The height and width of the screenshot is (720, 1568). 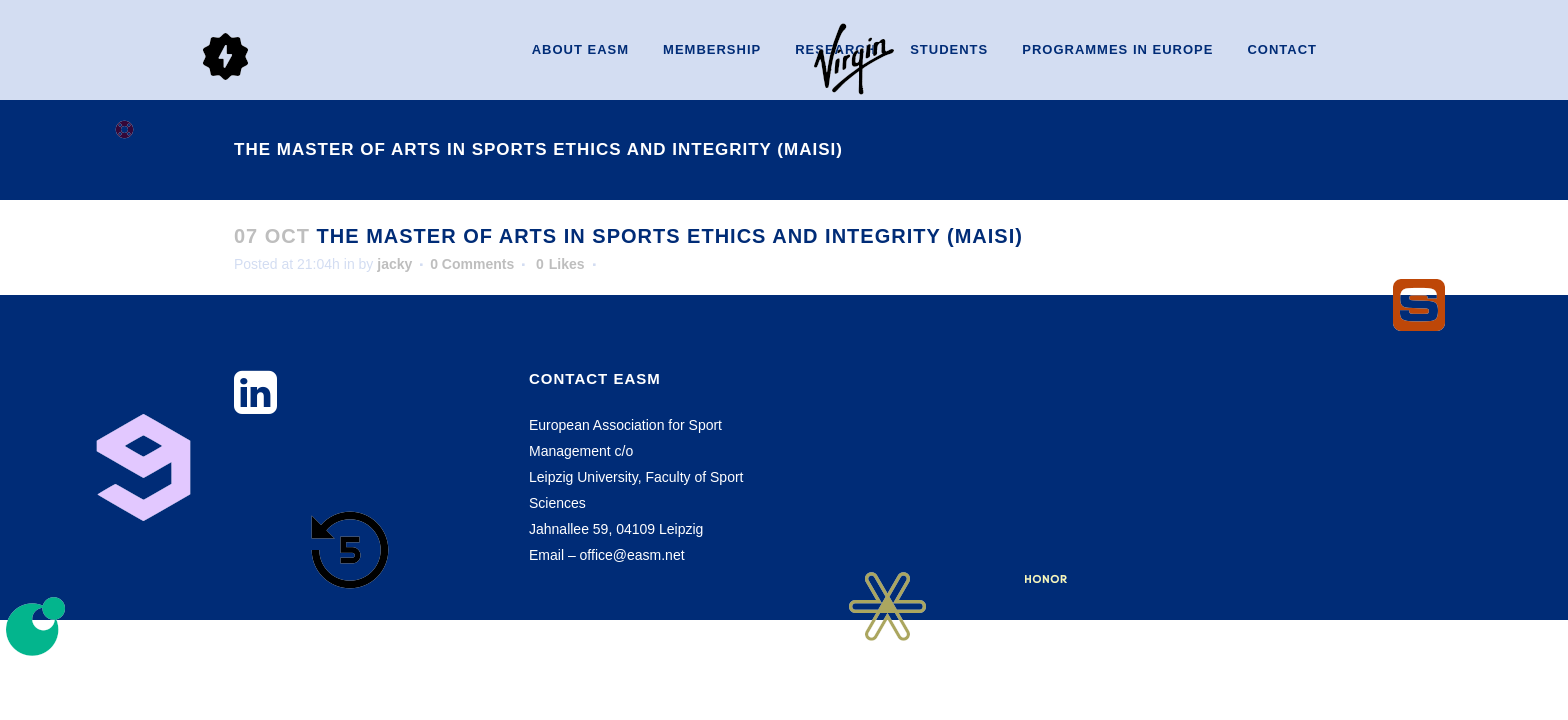 I want to click on open the 9GAG app, so click(x=143, y=467).